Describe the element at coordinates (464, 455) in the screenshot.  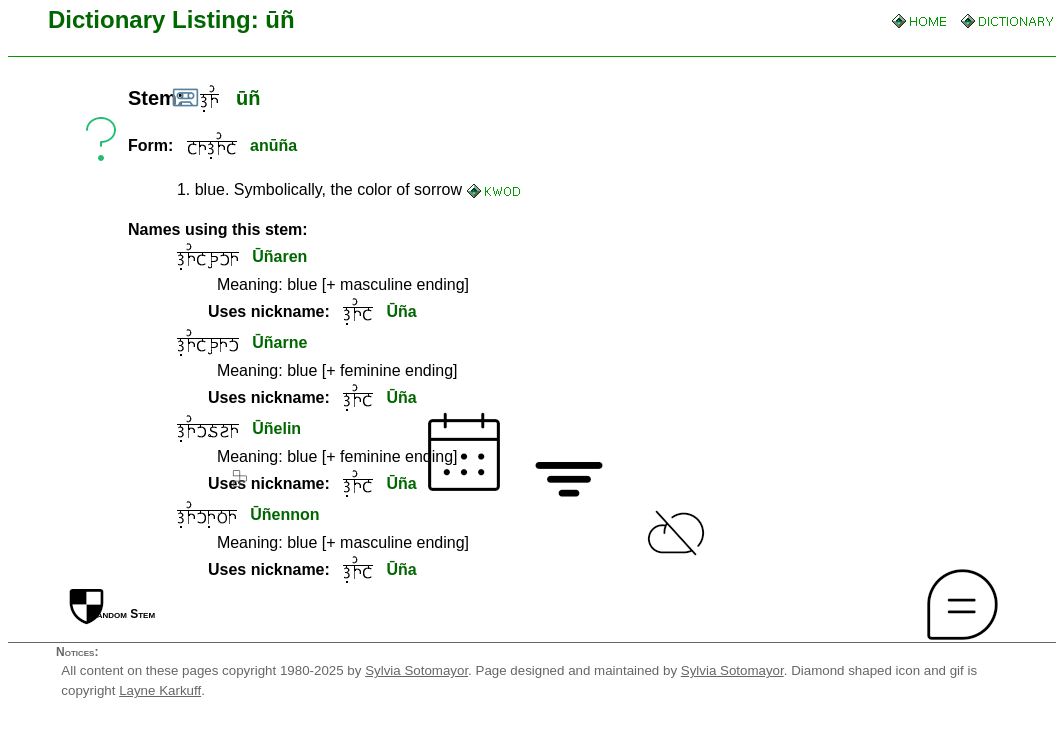
I see `view calendar events` at that location.